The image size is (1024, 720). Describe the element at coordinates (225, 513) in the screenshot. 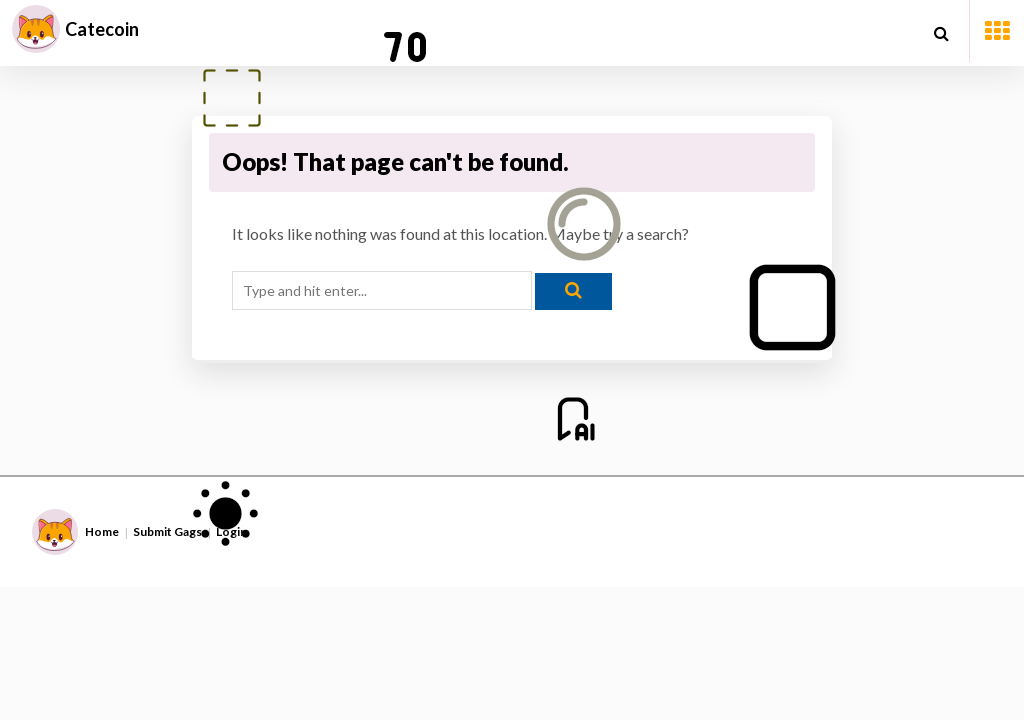

I see `decrease screen brightness` at that location.